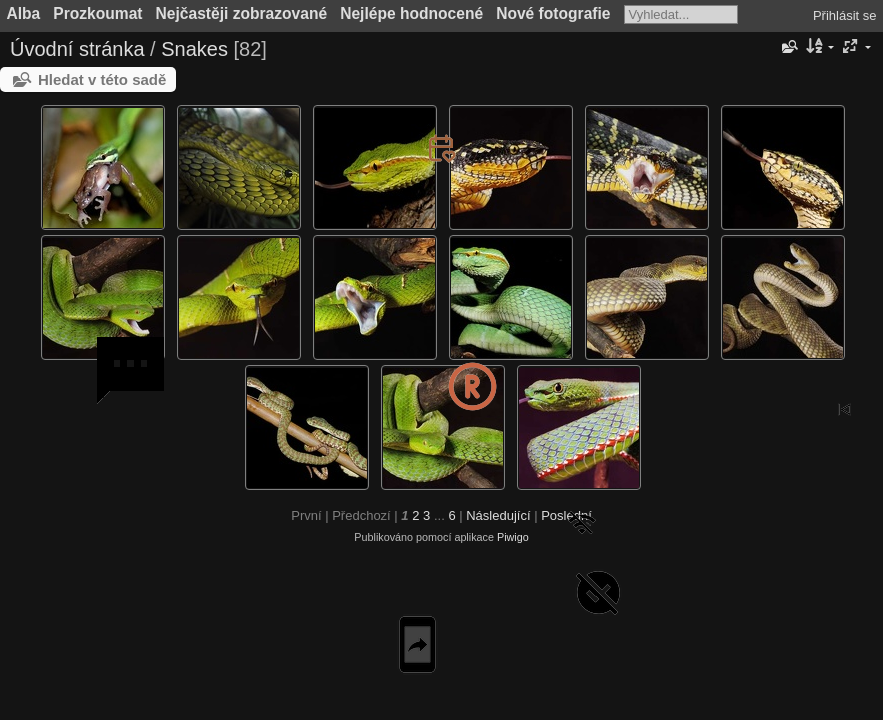 The height and width of the screenshot is (720, 883). What do you see at coordinates (130, 370) in the screenshot?
I see `view text messages` at bounding box center [130, 370].